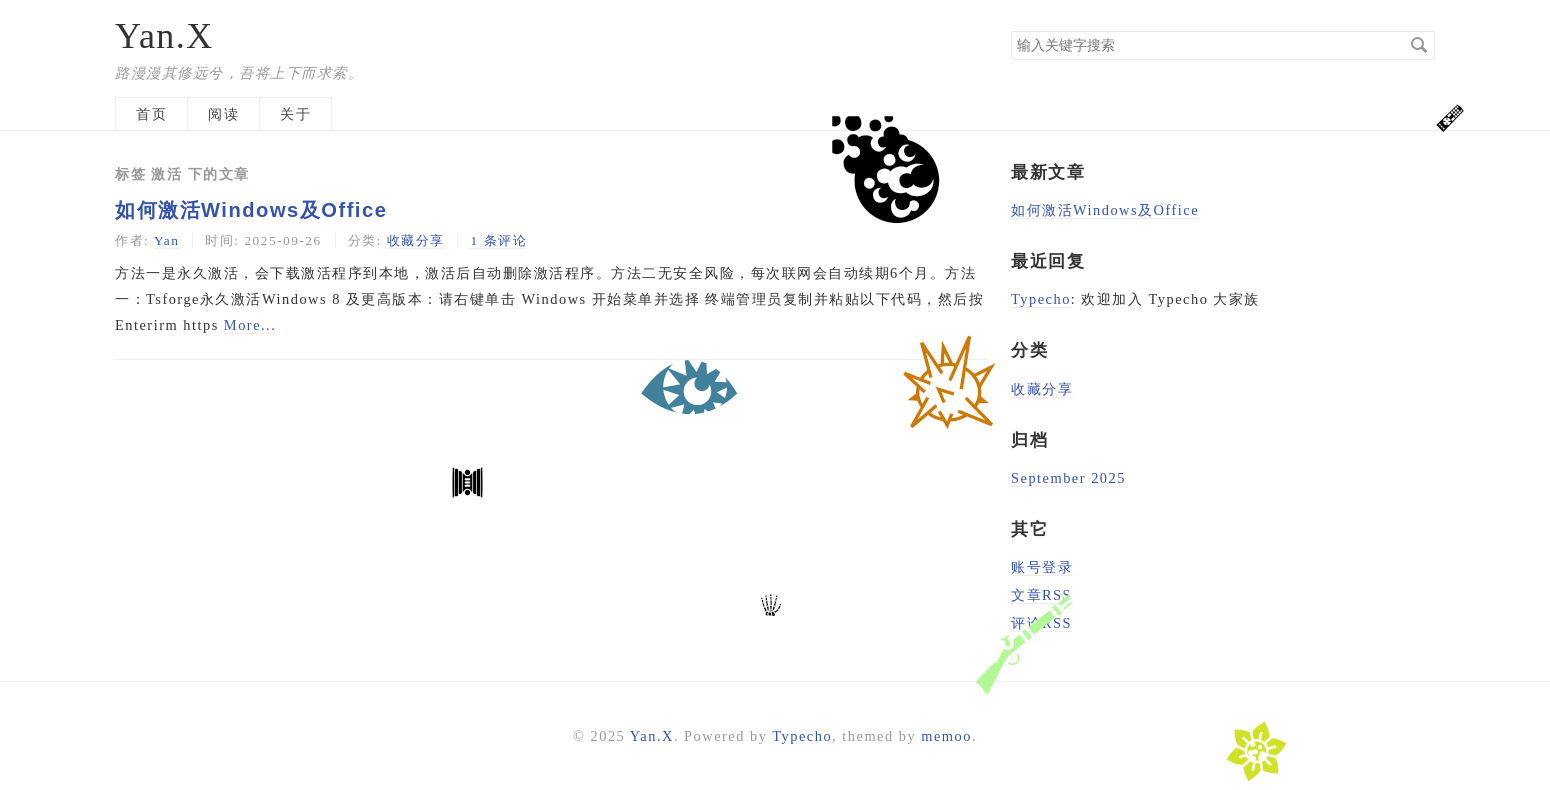 This screenshot has width=1550, height=790. What do you see at coordinates (1256, 751) in the screenshot?
I see `decorative flower element for game UI` at bounding box center [1256, 751].